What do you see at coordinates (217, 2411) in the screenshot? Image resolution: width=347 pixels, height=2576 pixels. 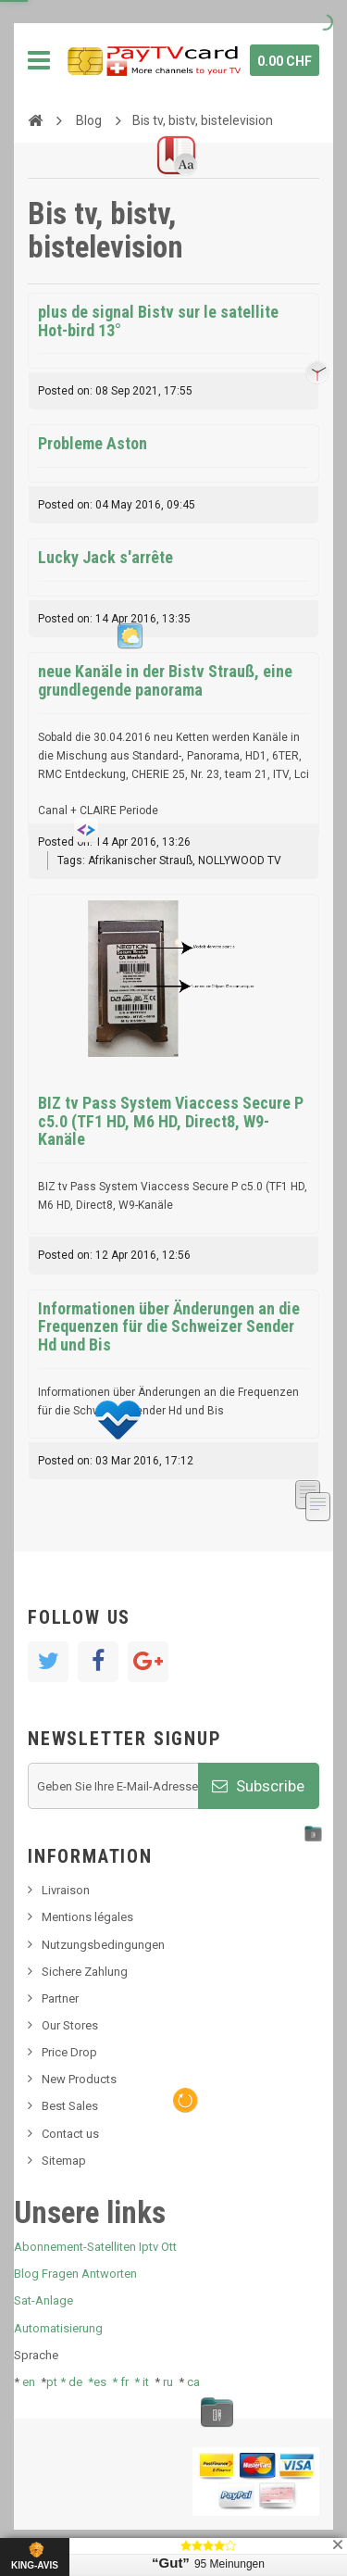 I see `access your templates folder` at bounding box center [217, 2411].